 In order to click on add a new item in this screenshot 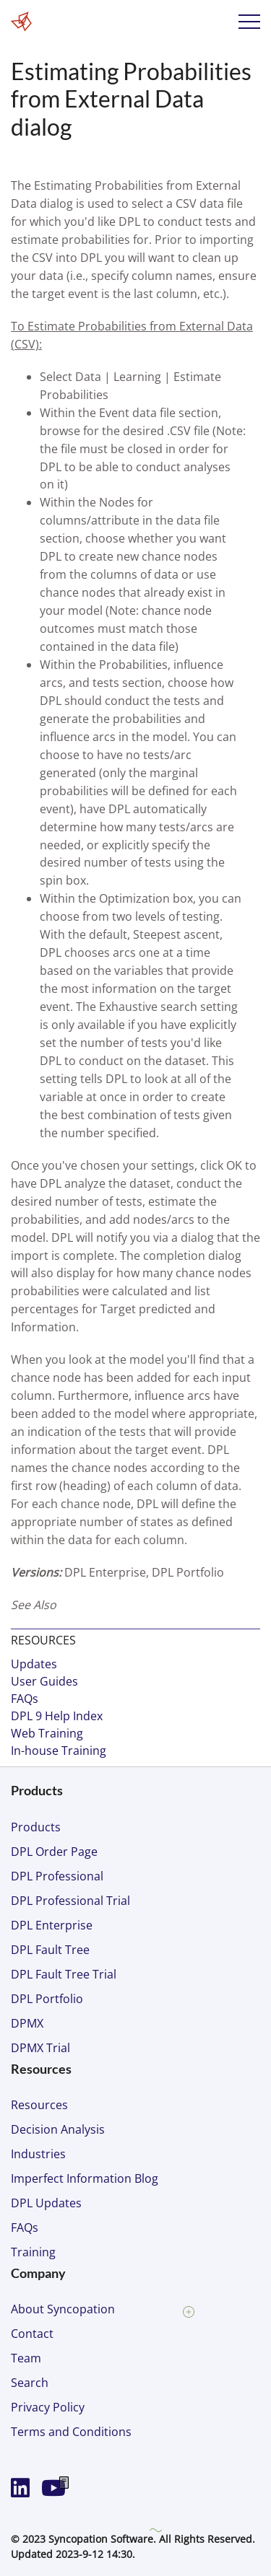, I will do `click(189, 2312)`.